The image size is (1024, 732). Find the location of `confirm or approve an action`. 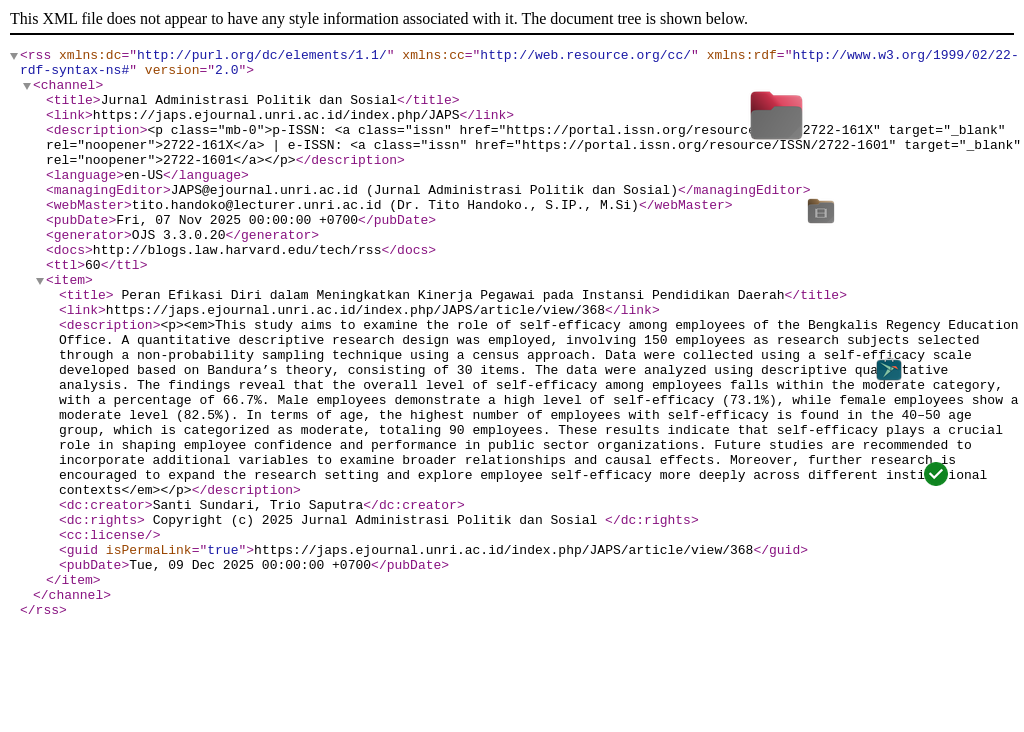

confirm or approve an action is located at coordinates (936, 474).